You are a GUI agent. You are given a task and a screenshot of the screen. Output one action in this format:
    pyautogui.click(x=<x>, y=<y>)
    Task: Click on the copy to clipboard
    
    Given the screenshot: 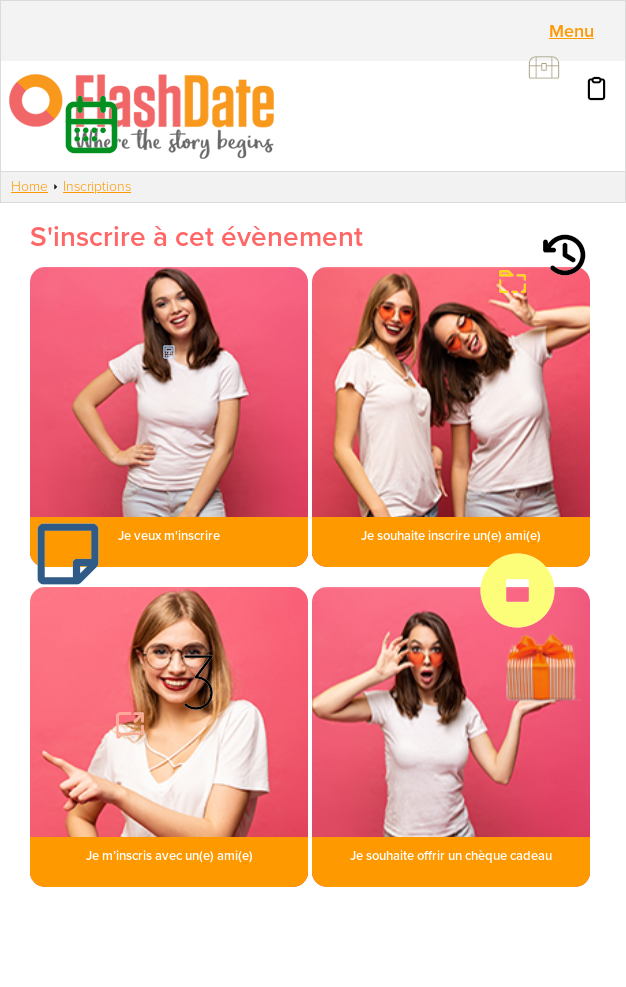 What is the action you would take?
    pyautogui.click(x=596, y=88)
    